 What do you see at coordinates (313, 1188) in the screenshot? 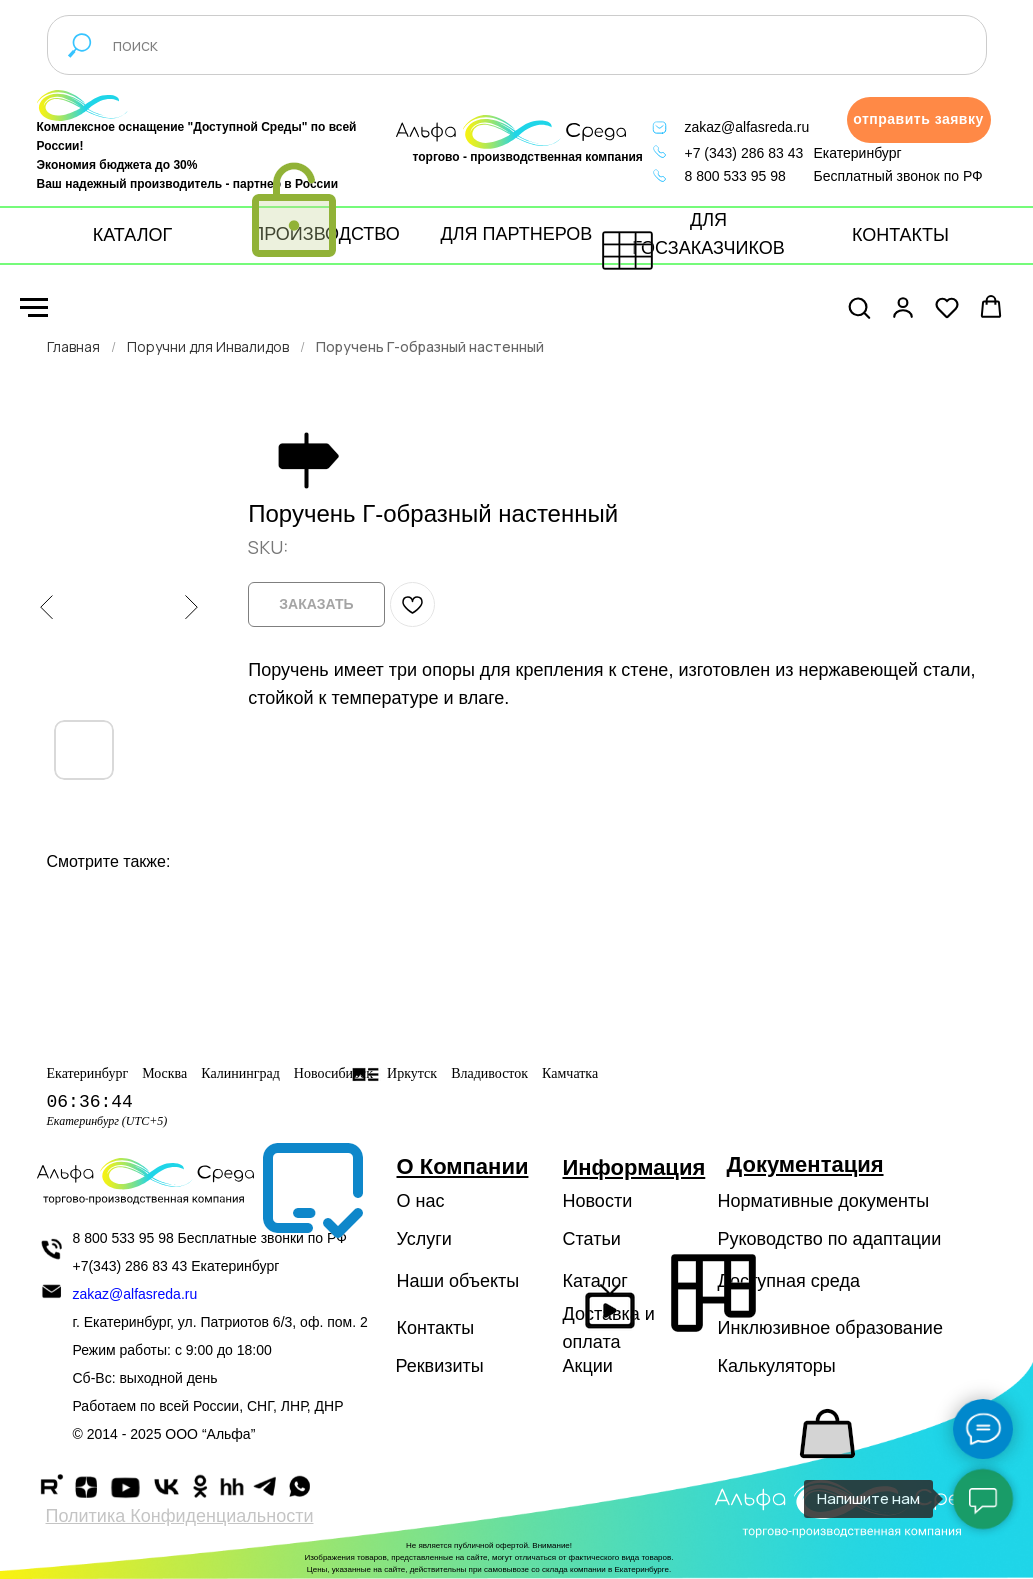
I see `tablet device successfully connected` at bounding box center [313, 1188].